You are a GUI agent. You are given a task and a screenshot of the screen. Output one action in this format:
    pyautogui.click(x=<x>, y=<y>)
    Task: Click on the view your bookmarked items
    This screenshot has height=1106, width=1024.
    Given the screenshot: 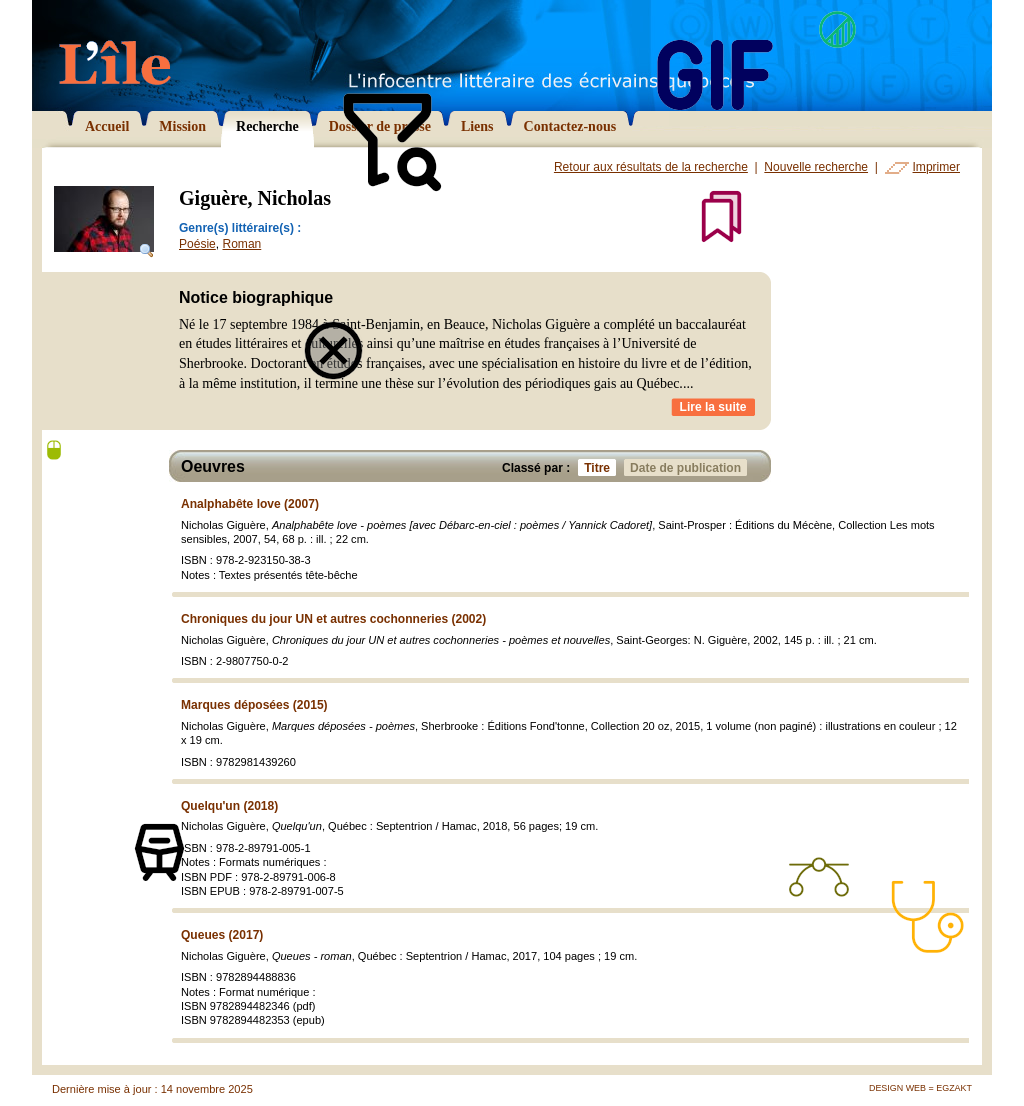 What is the action you would take?
    pyautogui.click(x=721, y=216)
    